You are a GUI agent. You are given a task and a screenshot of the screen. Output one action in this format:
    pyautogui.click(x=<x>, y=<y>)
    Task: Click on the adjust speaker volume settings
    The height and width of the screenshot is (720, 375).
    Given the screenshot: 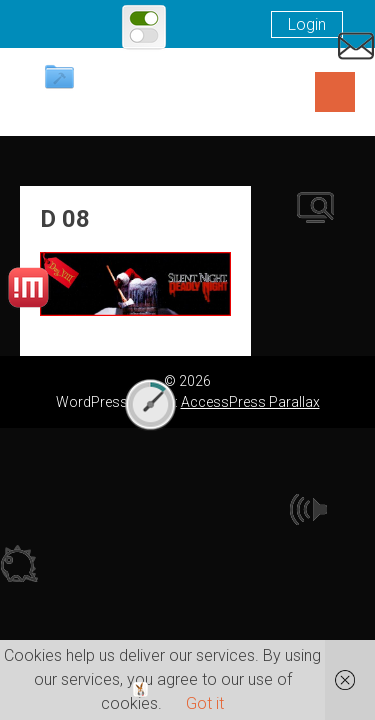 What is the action you would take?
    pyautogui.click(x=308, y=509)
    